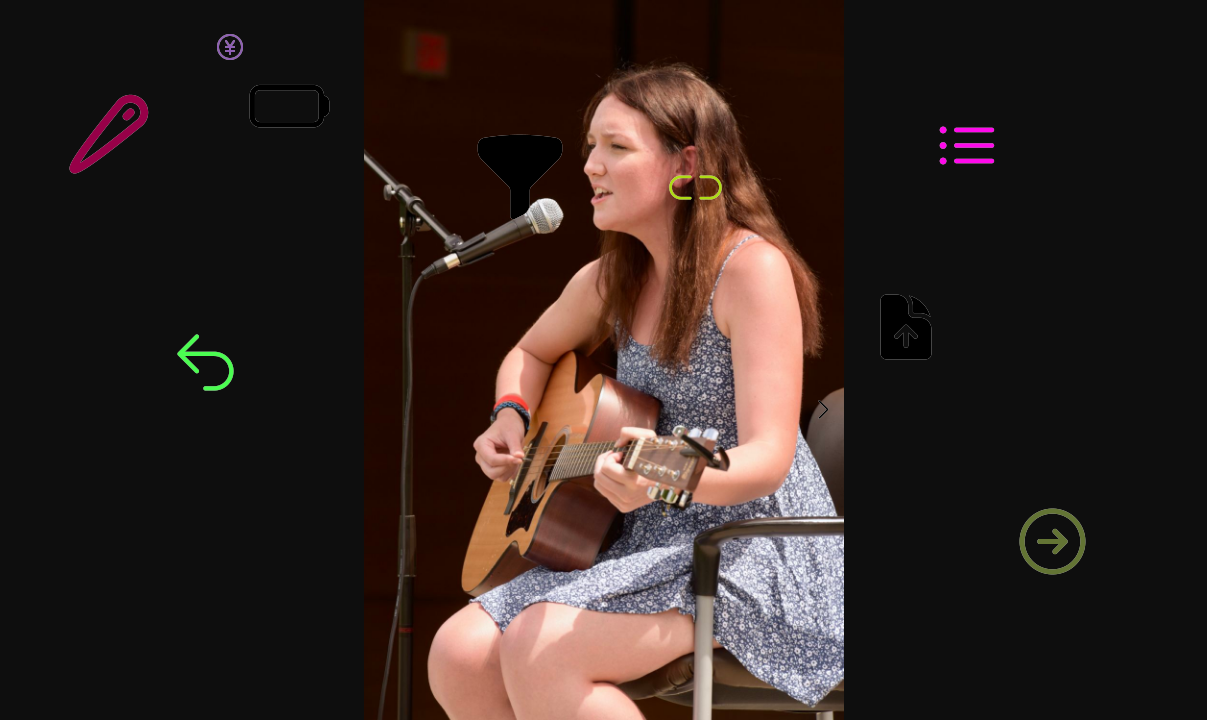 The width and height of the screenshot is (1207, 720). I want to click on undo the last action, so click(205, 362).